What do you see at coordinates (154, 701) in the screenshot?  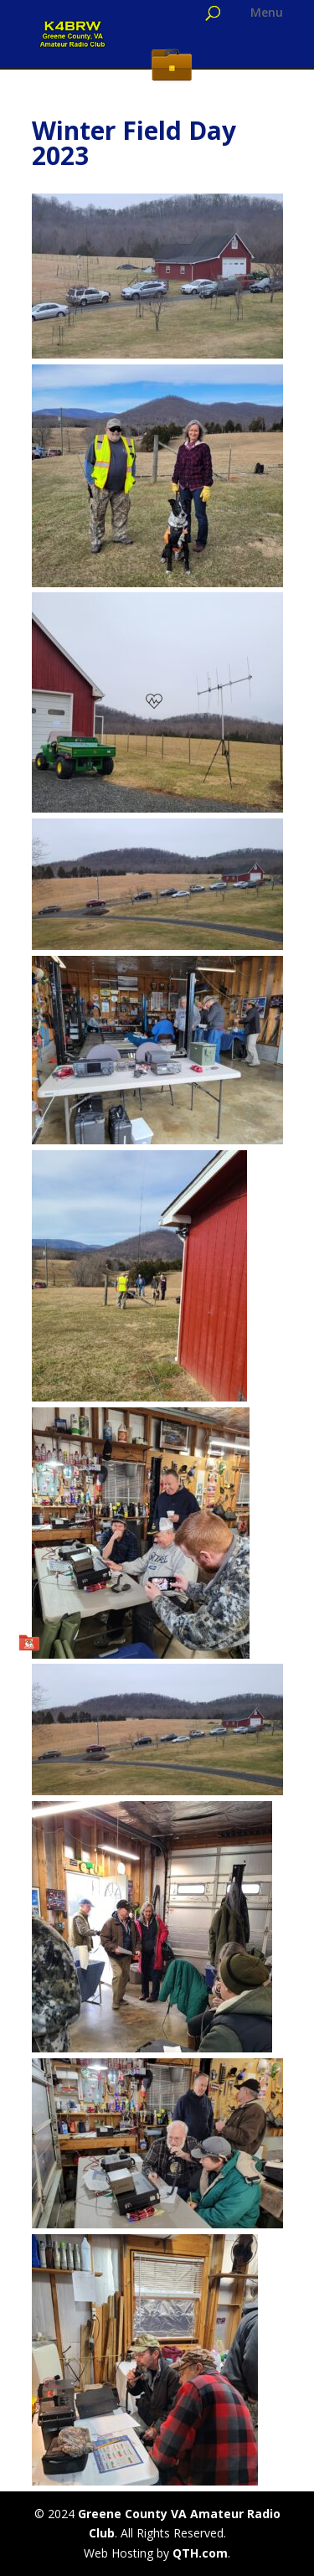 I see `open health or fitness app` at bounding box center [154, 701].